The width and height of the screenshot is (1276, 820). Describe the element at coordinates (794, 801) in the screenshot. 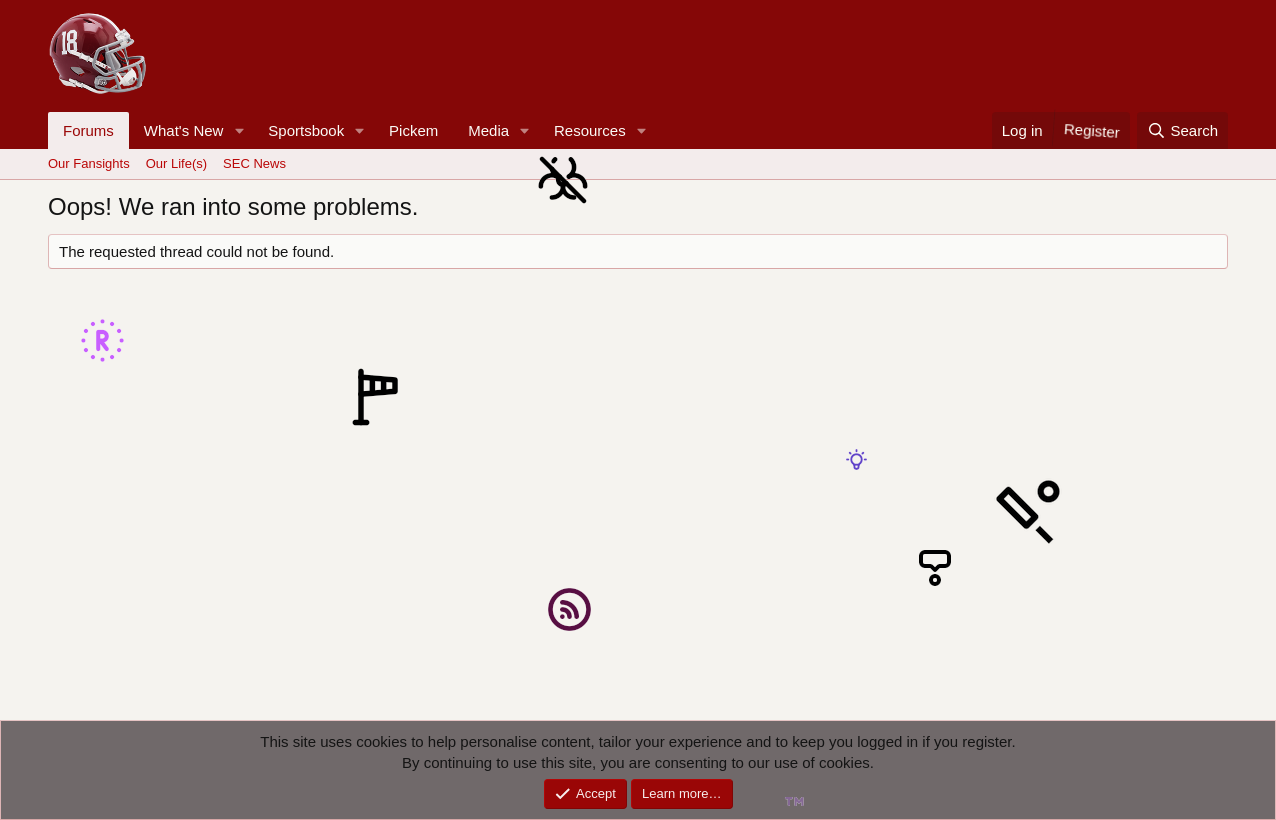

I see `indicates trademarked content or branding` at that location.